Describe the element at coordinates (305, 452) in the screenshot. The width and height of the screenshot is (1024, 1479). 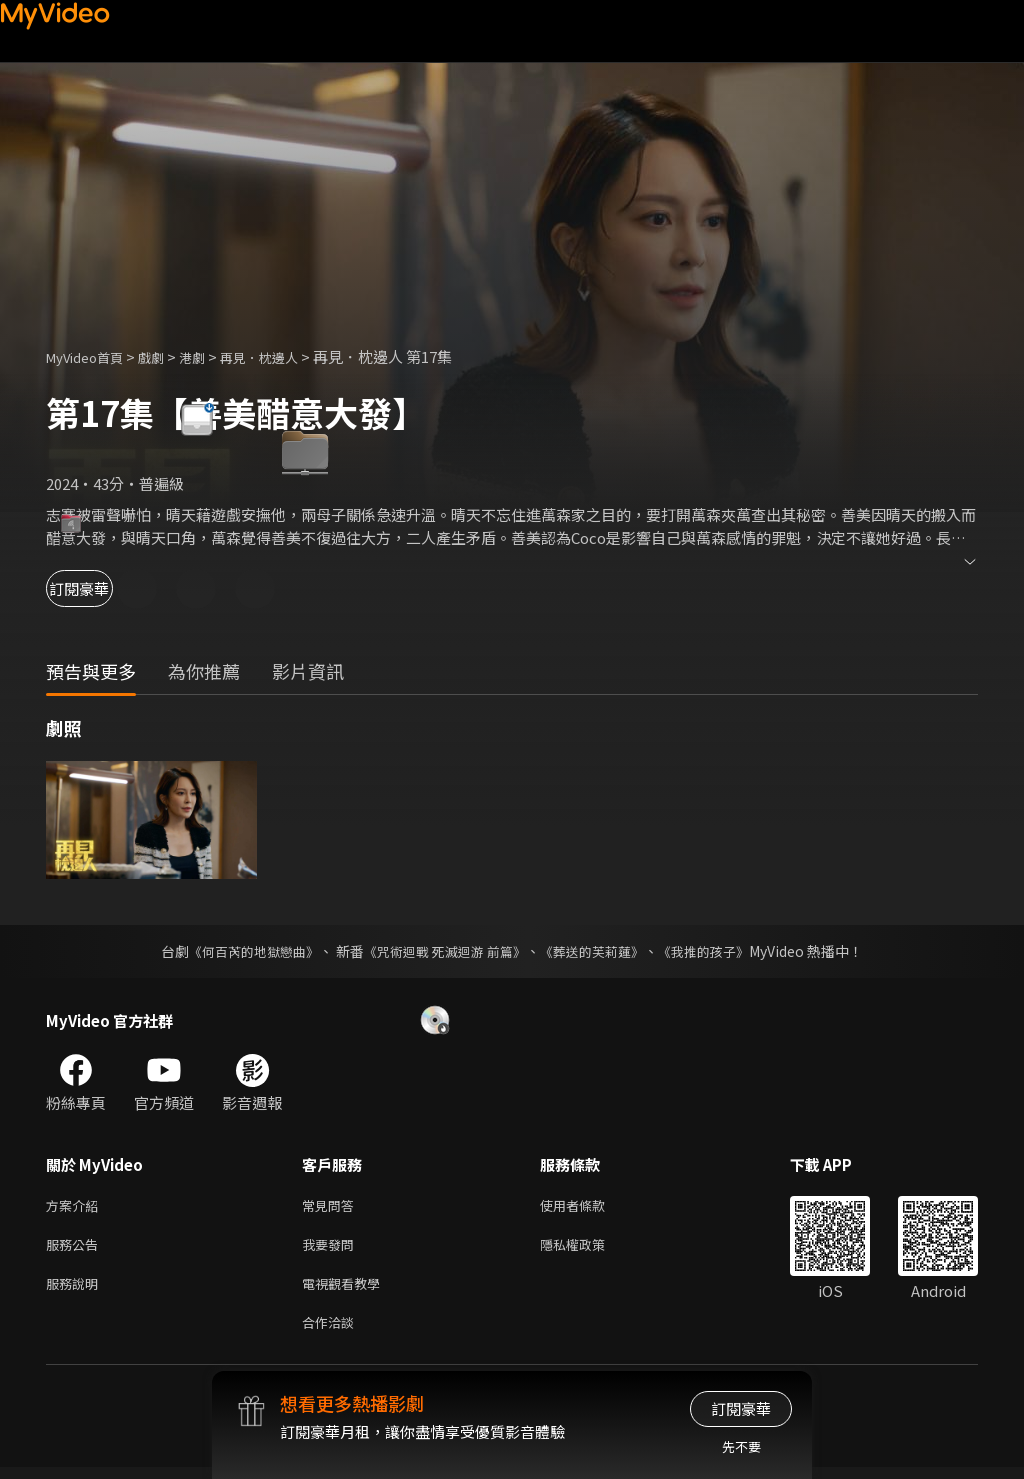
I see `access files stored on a remote server` at that location.